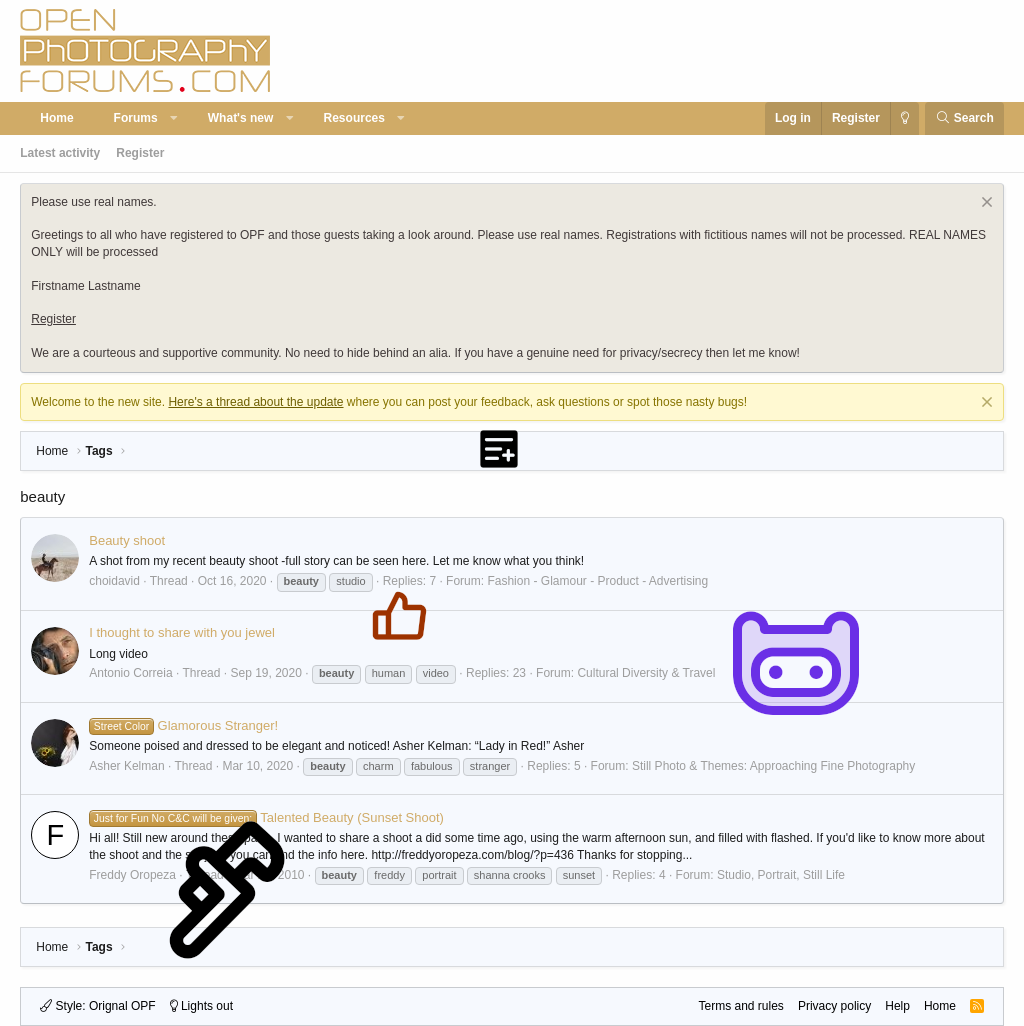 The image size is (1024, 1026). I want to click on add a new item to the list, so click(499, 449).